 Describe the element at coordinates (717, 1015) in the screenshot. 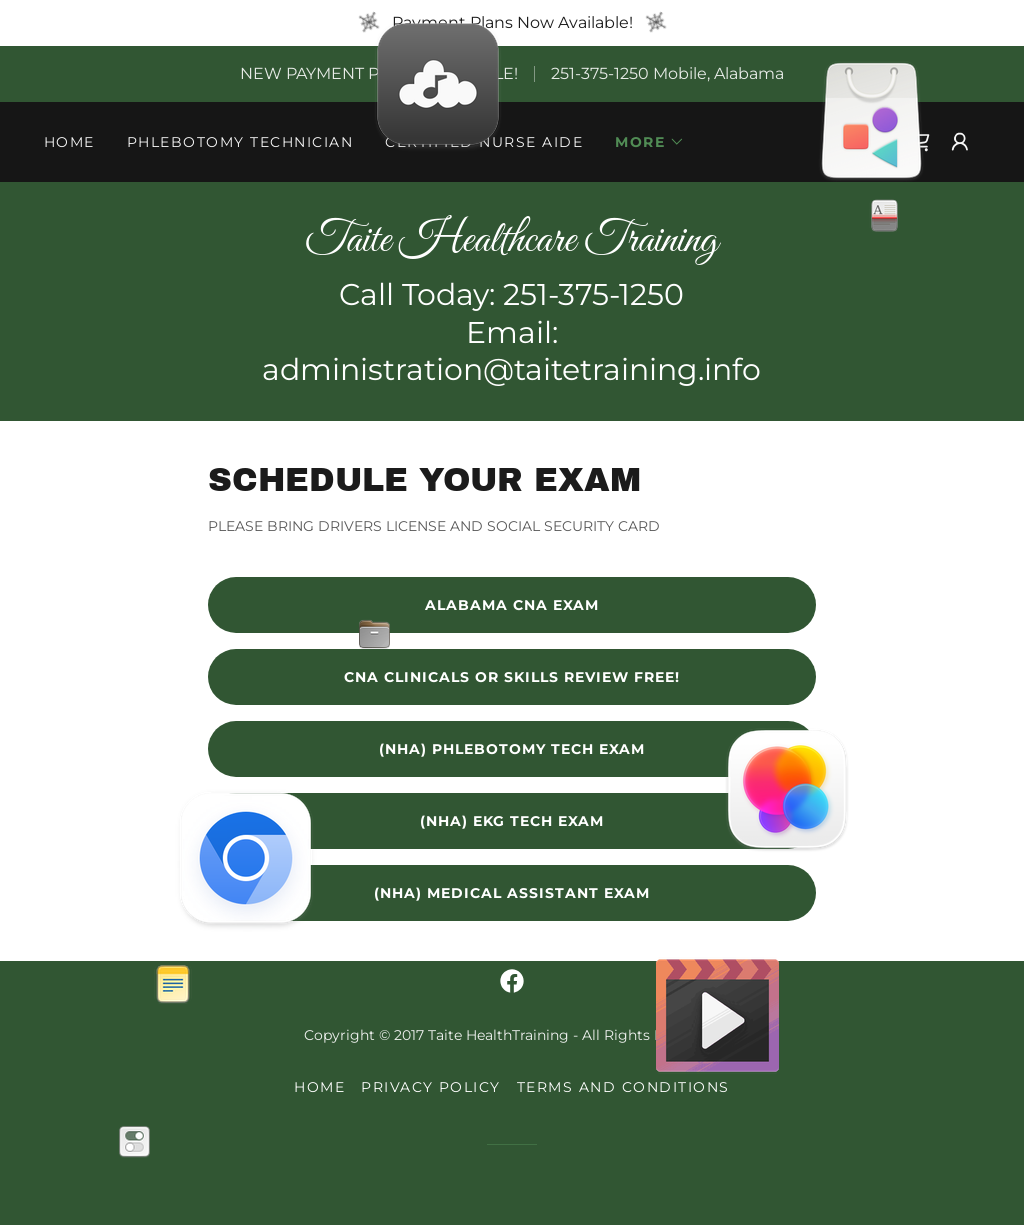

I see `open the tv or video streaming app` at that location.